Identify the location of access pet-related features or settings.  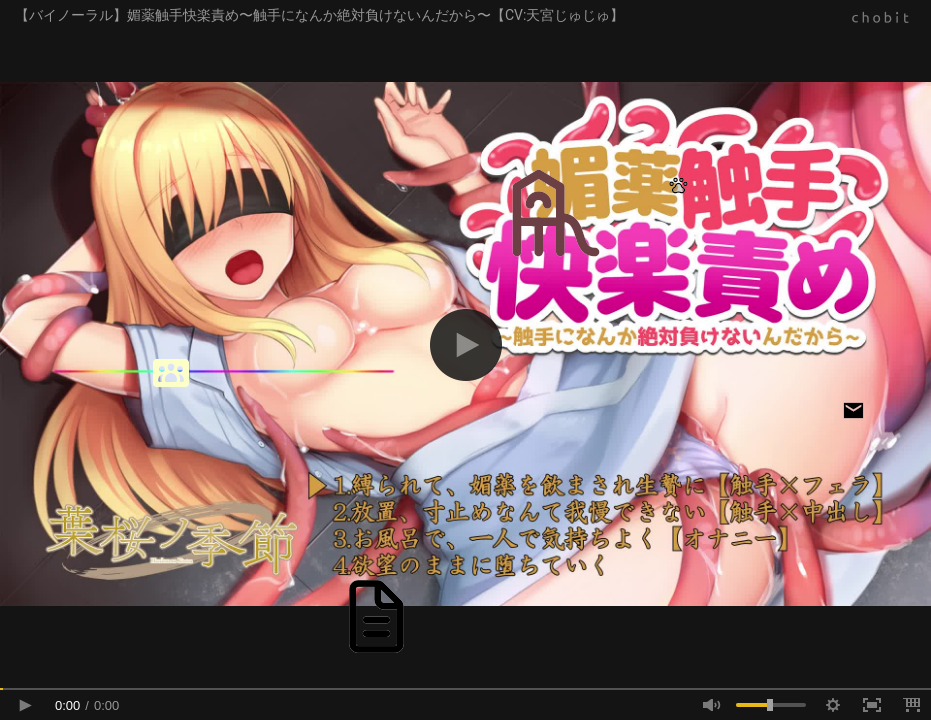
(678, 185).